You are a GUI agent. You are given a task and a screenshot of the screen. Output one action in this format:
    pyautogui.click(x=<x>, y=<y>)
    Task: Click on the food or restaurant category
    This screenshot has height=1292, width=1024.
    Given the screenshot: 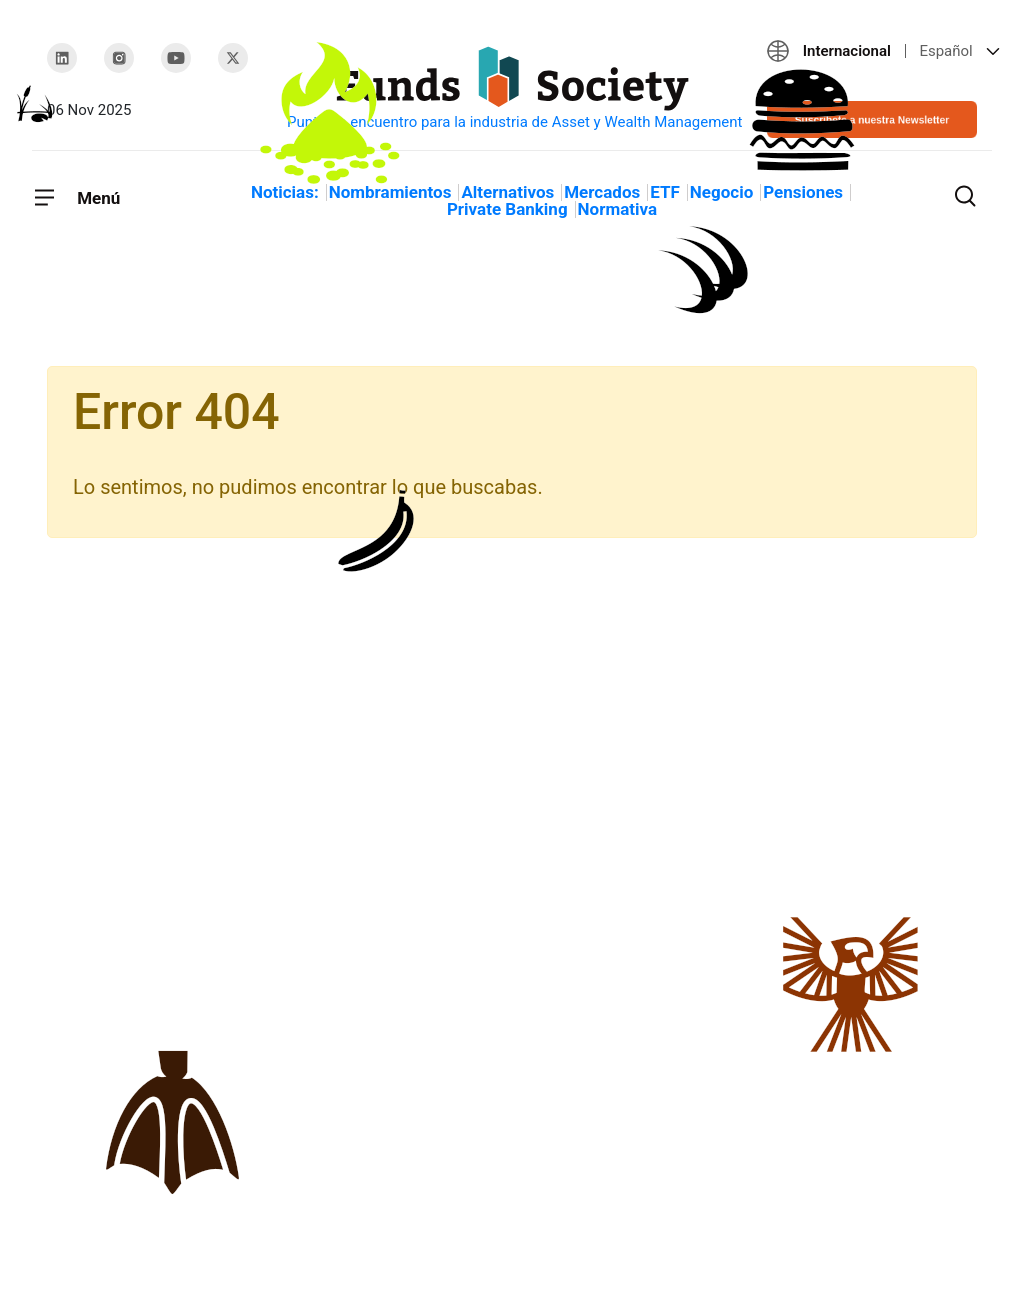 What is the action you would take?
    pyautogui.click(x=802, y=120)
    